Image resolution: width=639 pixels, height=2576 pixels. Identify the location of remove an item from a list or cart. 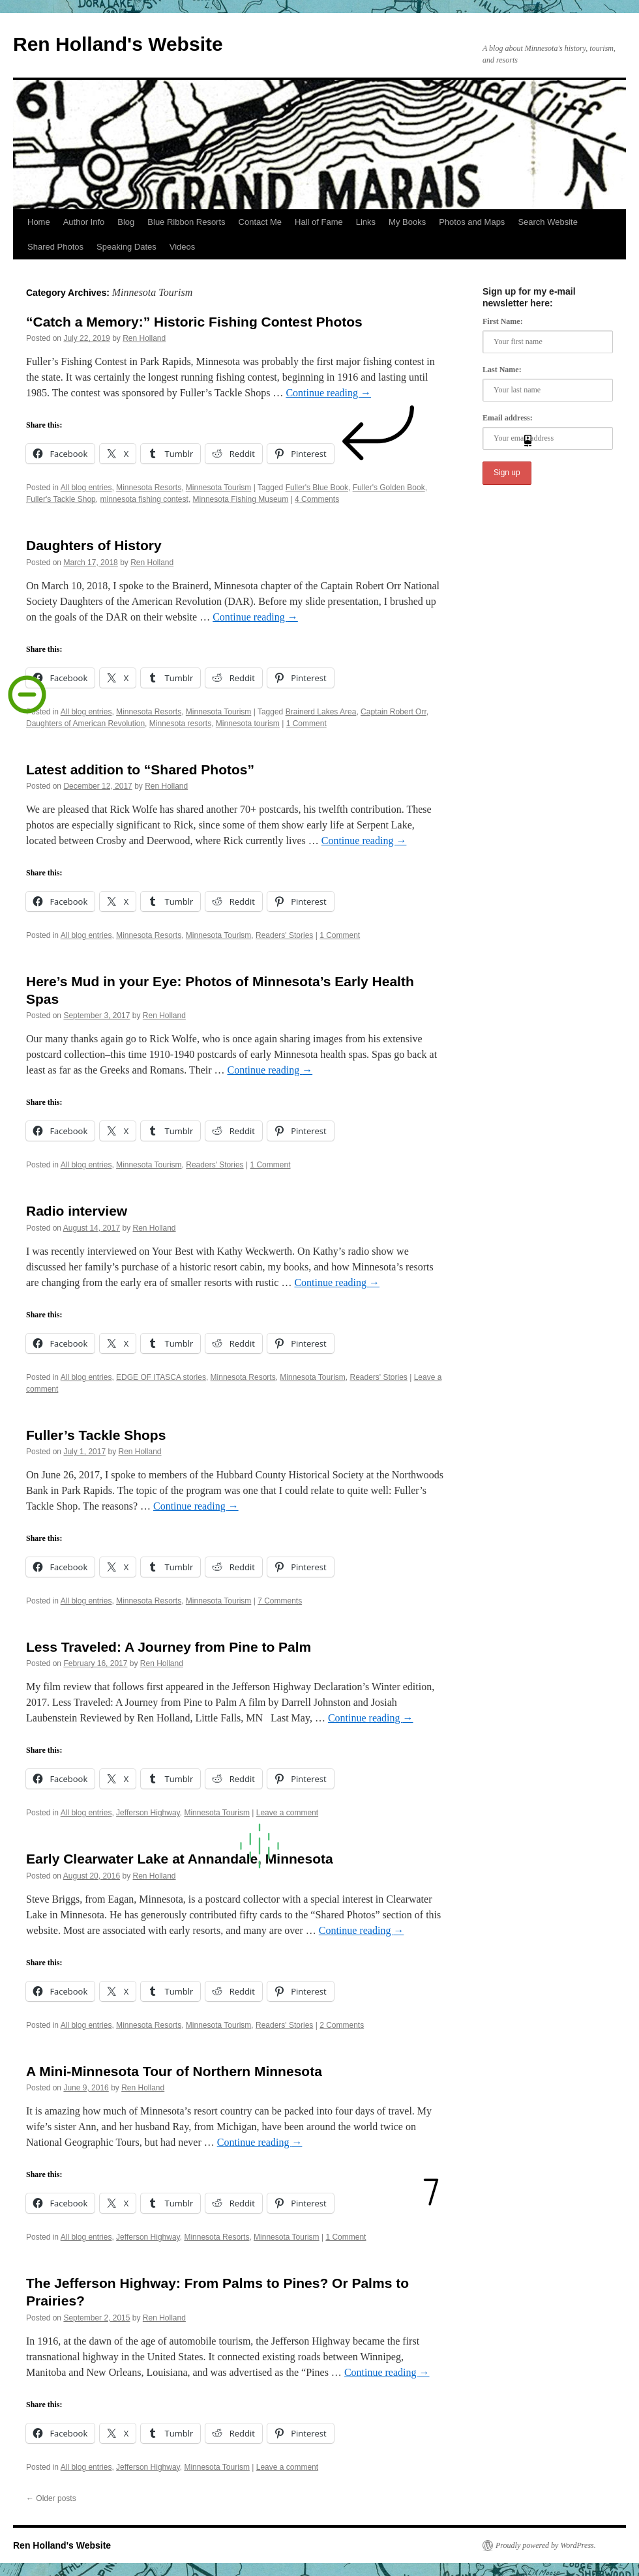
(27, 694).